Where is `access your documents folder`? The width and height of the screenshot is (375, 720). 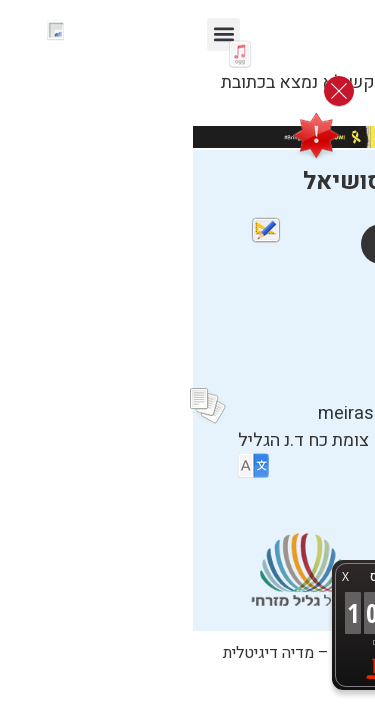 access your documents folder is located at coordinates (208, 406).